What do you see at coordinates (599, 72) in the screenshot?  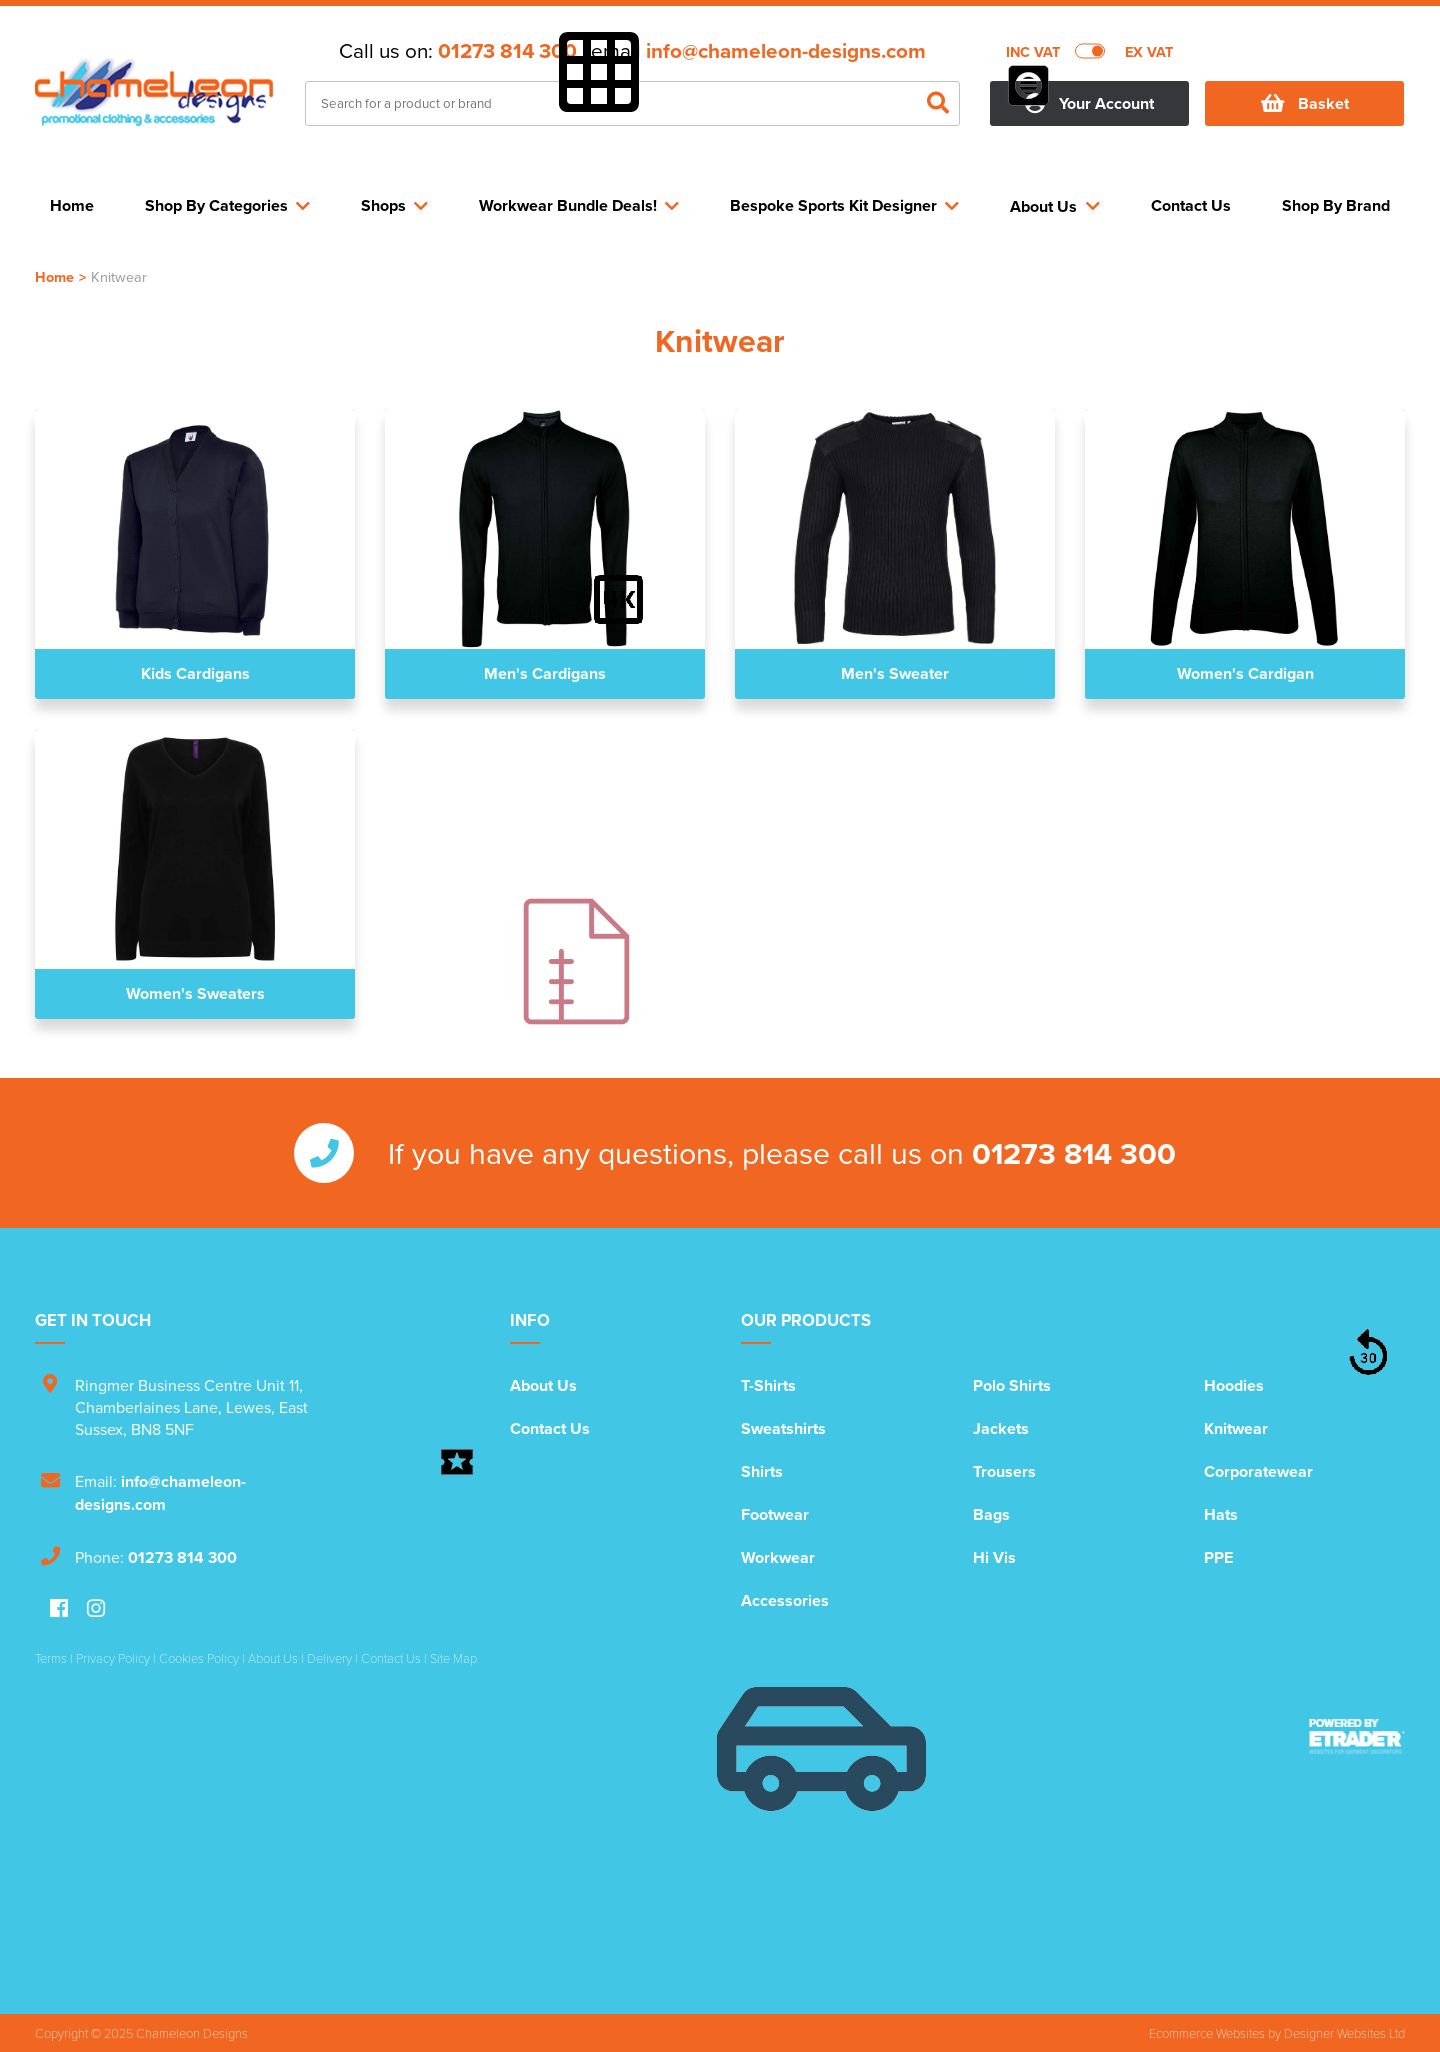 I see `toggle grid view layout` at bounding box center [599, 72].